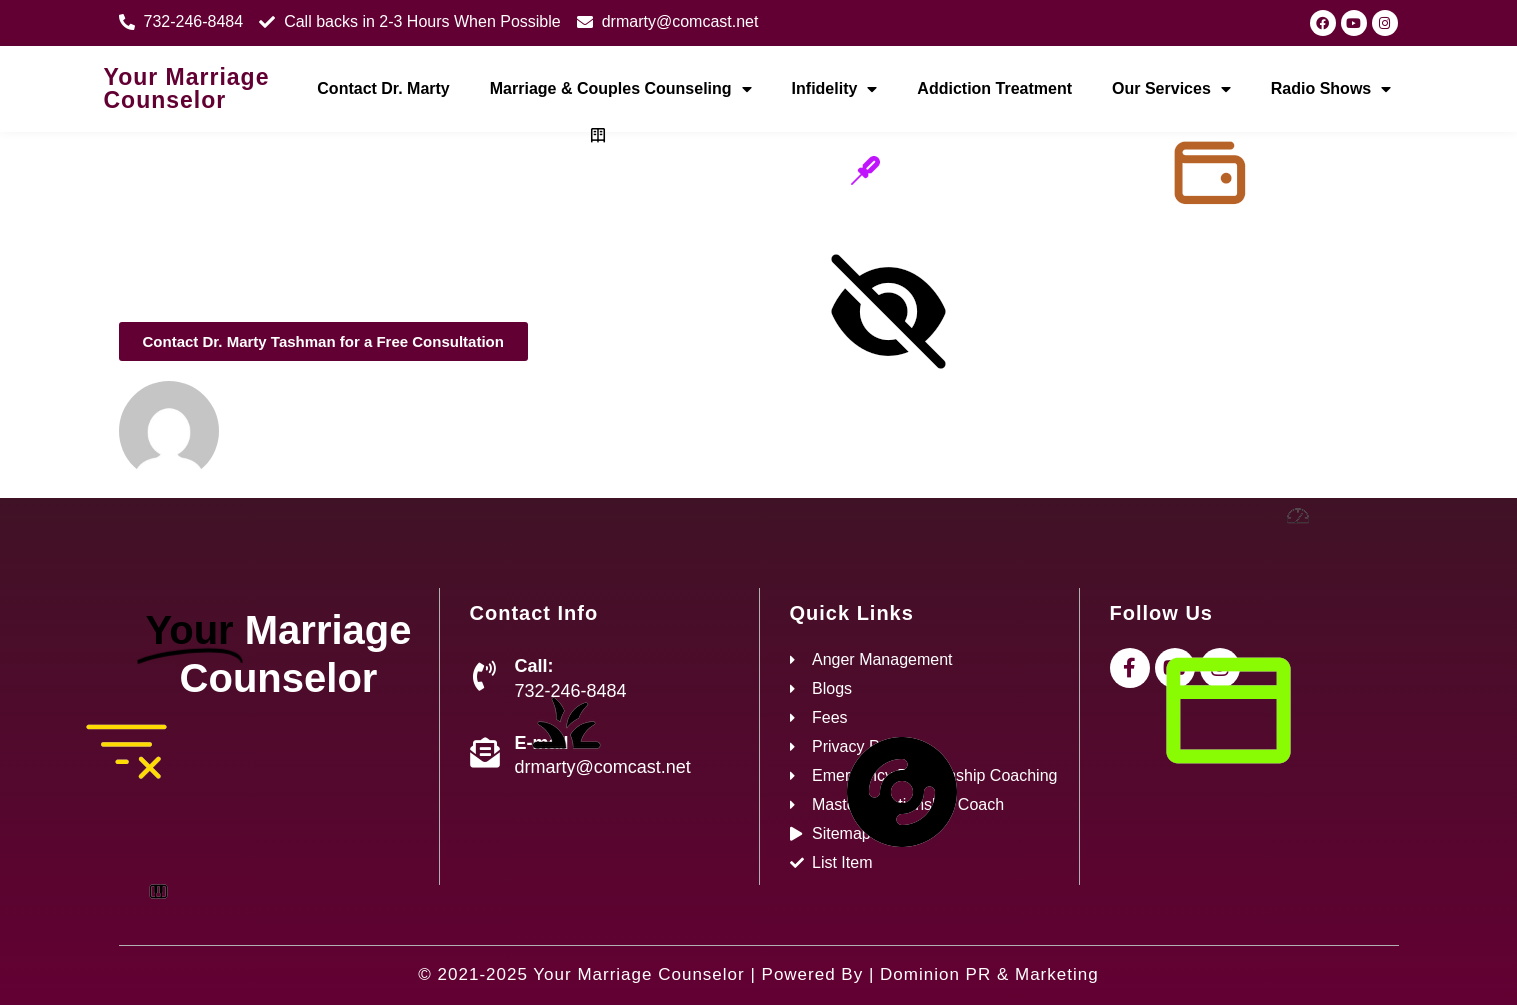  Describe the element at coordinates (566, 721) in the screenshot. I see `view outdoor or nature-related content` at that location.